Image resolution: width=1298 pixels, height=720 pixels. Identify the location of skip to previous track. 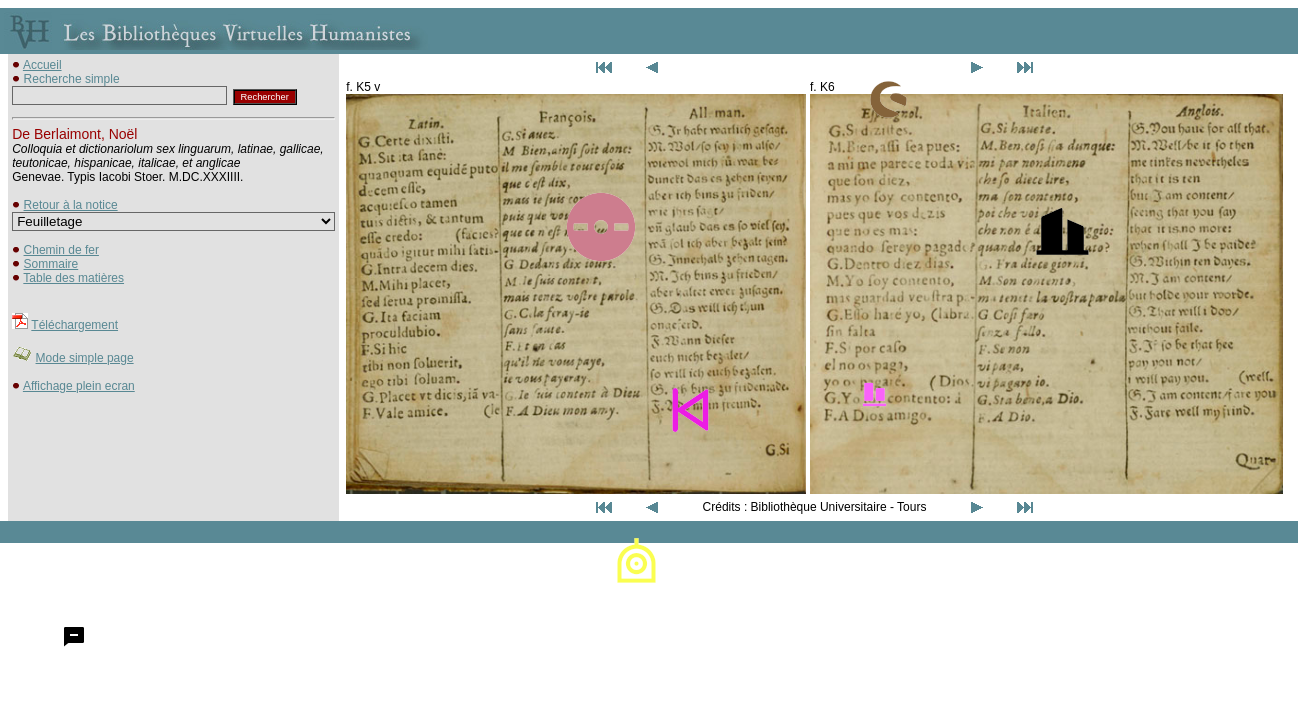
(689, 410).